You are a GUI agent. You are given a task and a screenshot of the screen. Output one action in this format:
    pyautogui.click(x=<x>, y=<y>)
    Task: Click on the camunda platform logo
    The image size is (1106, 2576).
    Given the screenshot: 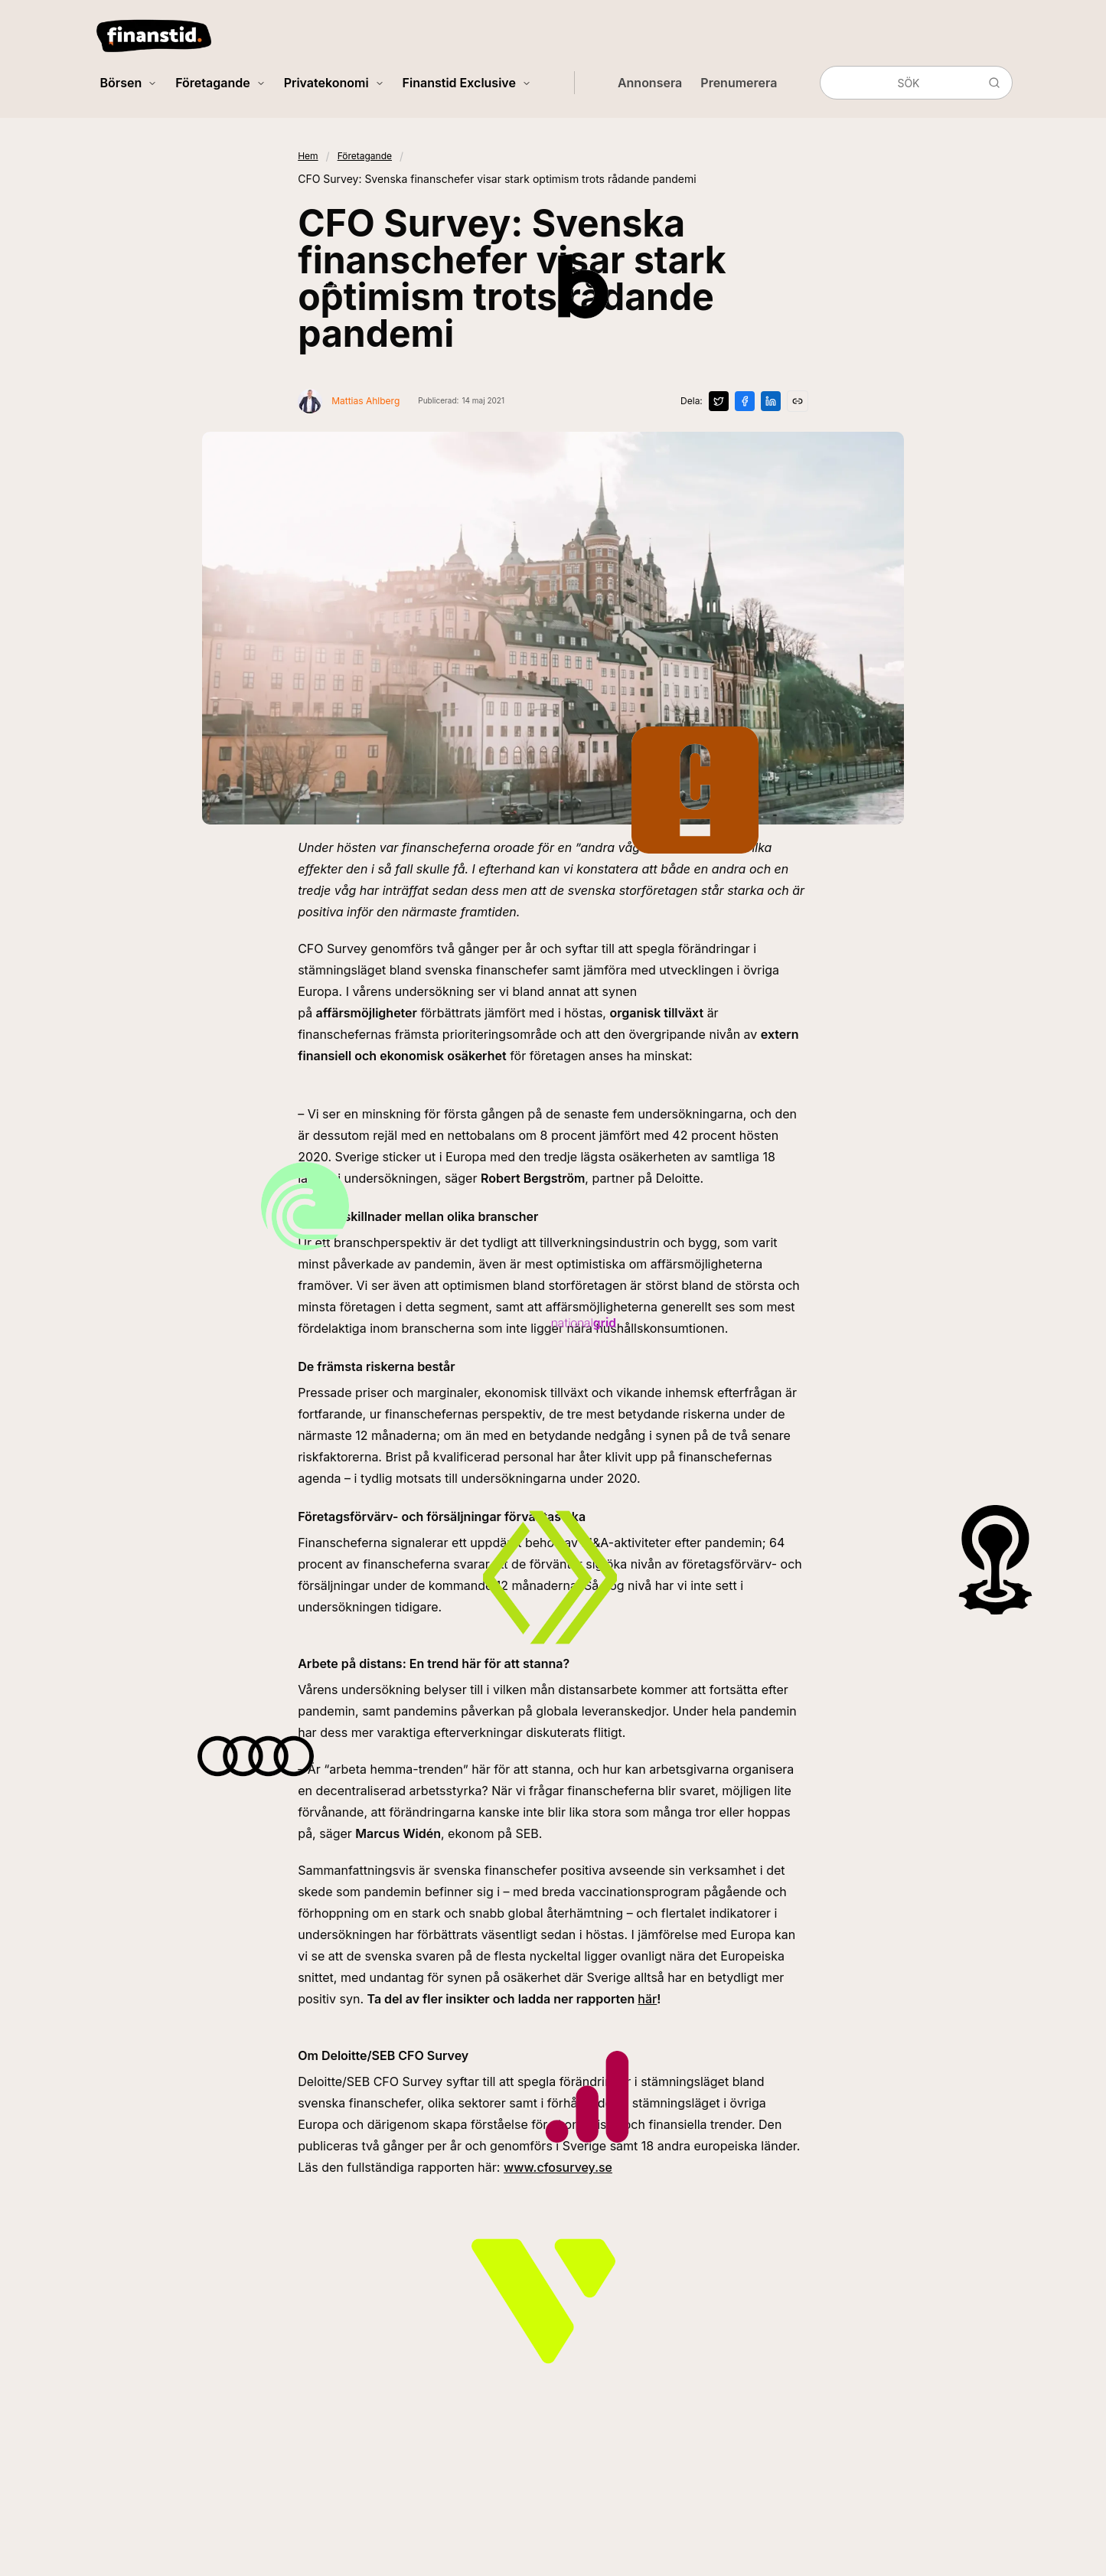 What is the action you would take?
    pyautogui.click(x=695, y=790)
    